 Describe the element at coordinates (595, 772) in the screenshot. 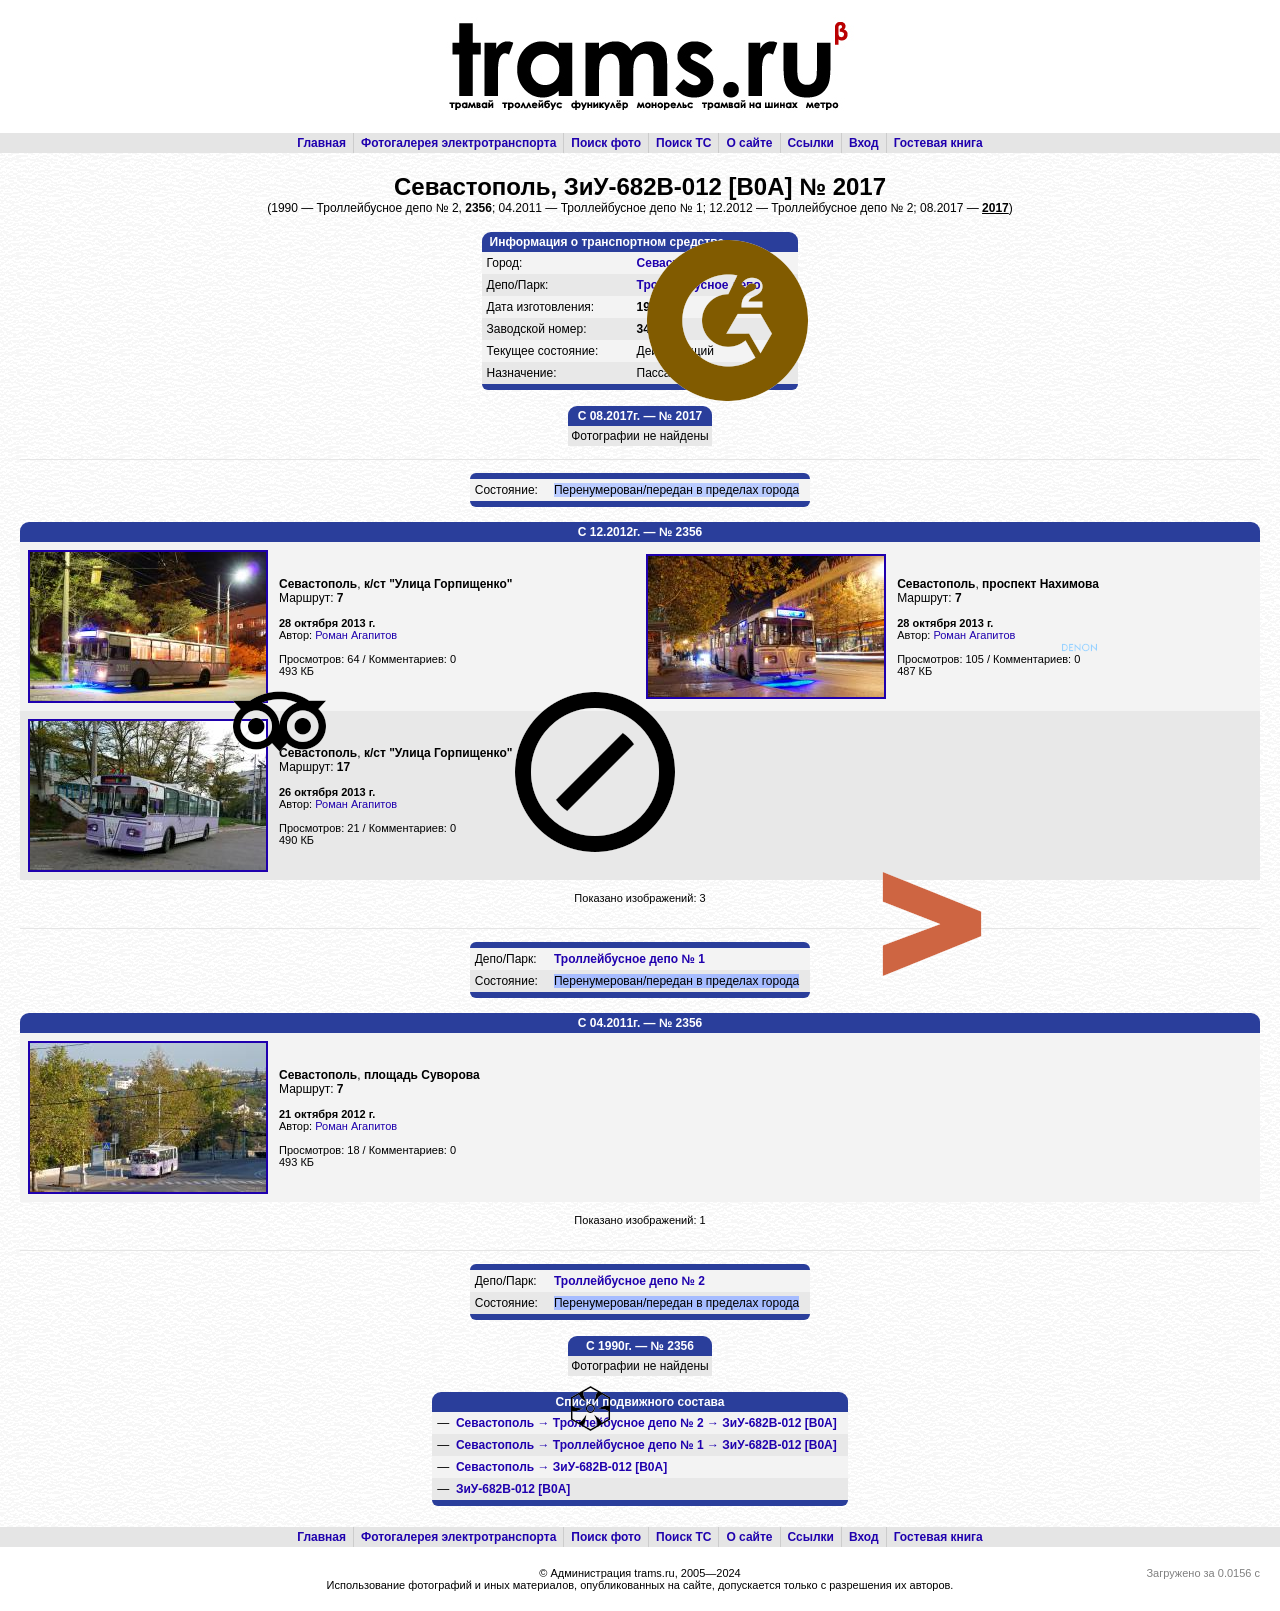

I see `indicates a prohibited or forbidden action` at that location.